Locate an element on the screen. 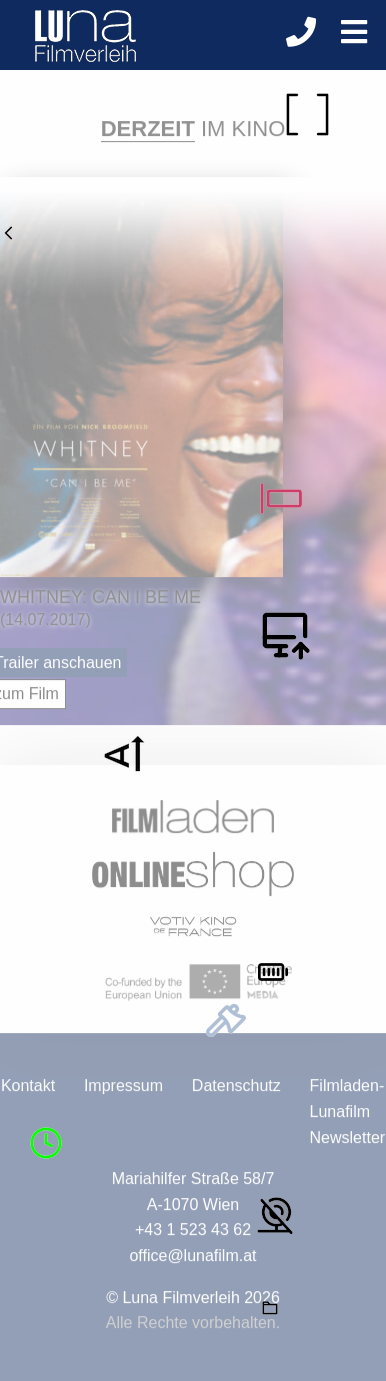  webcam is disabled or turned off is located at coordinates (276, 1216).